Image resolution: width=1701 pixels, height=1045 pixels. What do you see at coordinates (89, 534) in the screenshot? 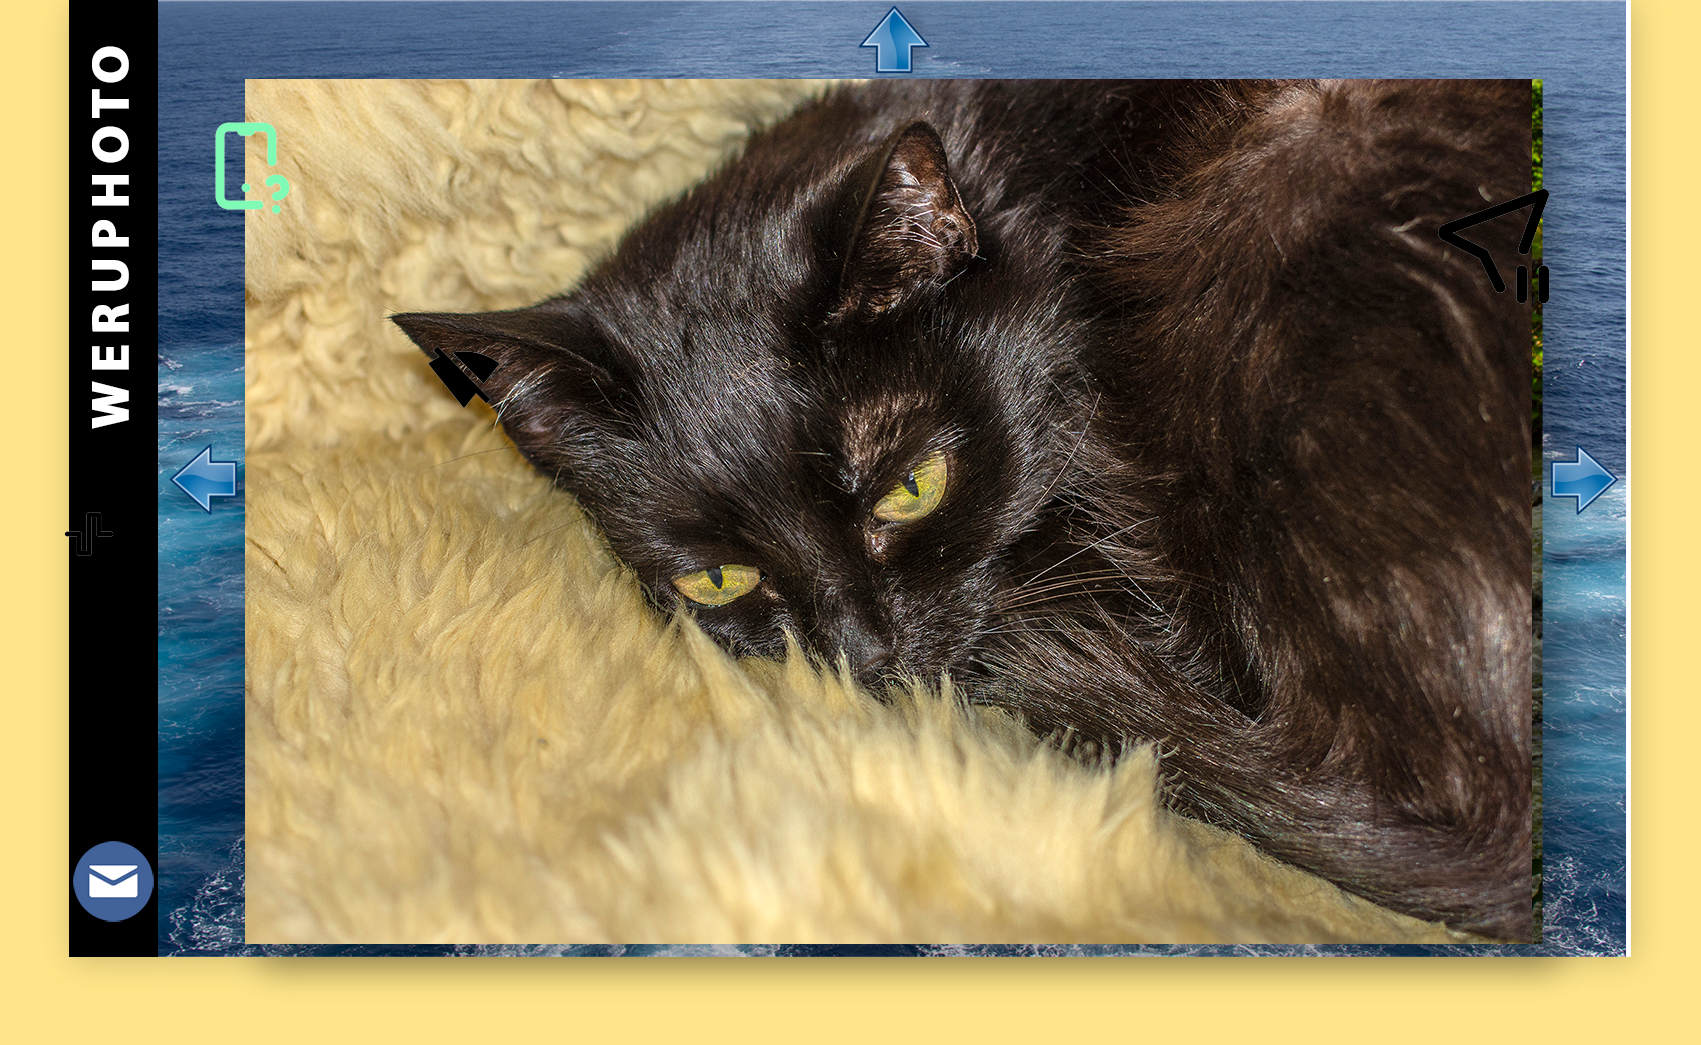
I see `toggle square wave signal output` at bounding box center [89, 534].